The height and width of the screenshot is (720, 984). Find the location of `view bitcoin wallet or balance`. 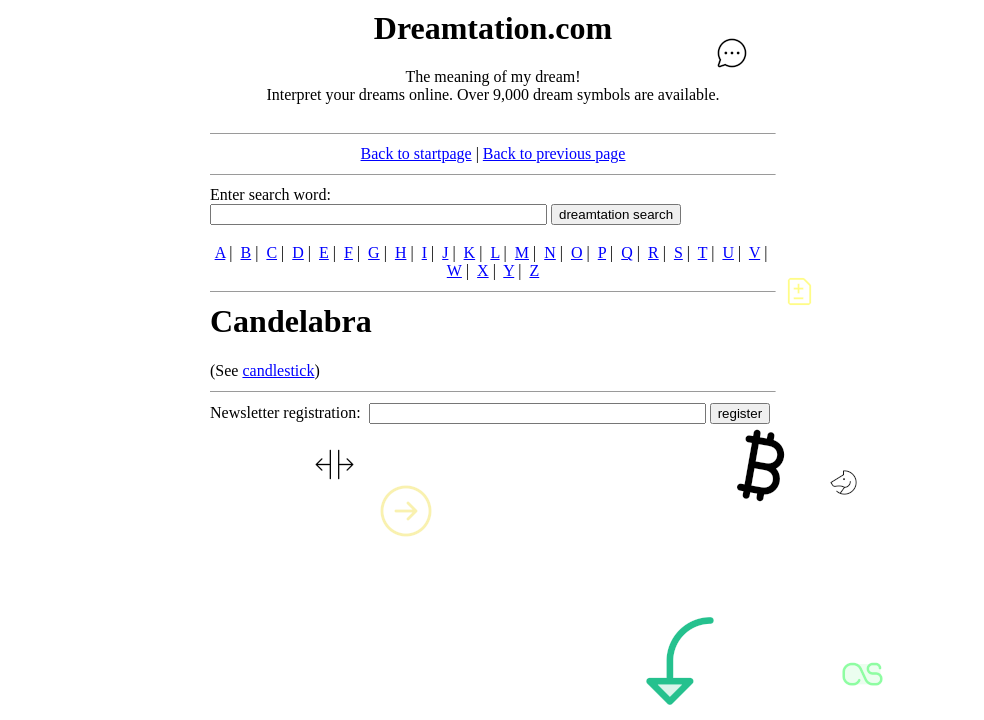

view bitcoin wallet or balance is located at coordinates (762, 466).